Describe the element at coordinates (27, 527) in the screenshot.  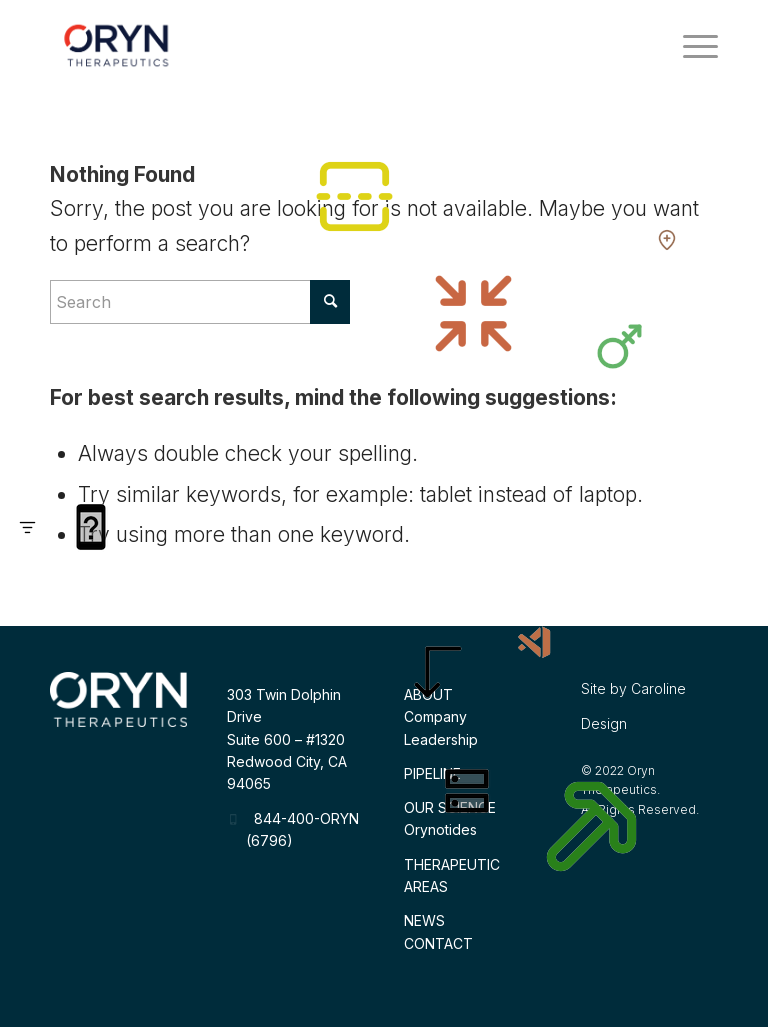
I see `filter or sort list items` at that location.